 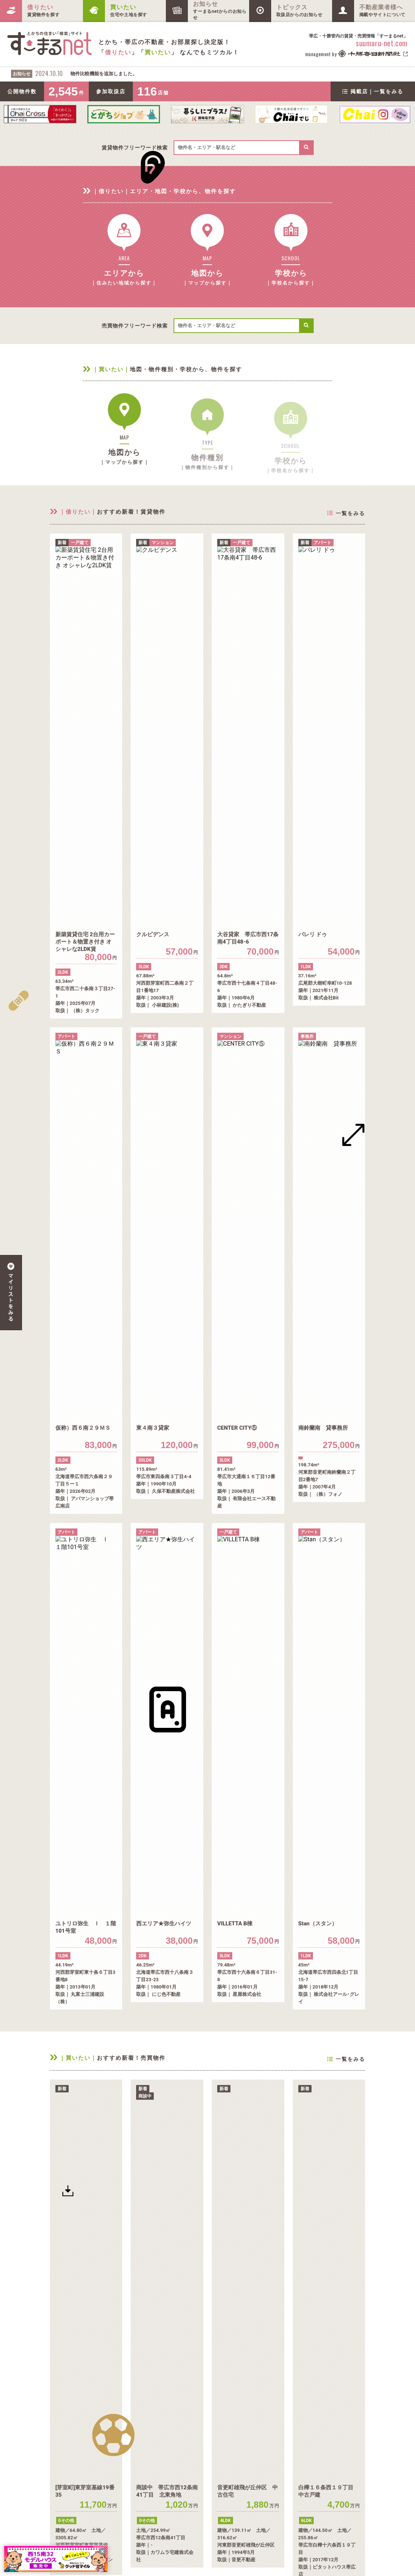 What do you see at coordinates (113, 2435) in the screenshot?
I see `view football or soccer content` at bounding box center [113, 2435].